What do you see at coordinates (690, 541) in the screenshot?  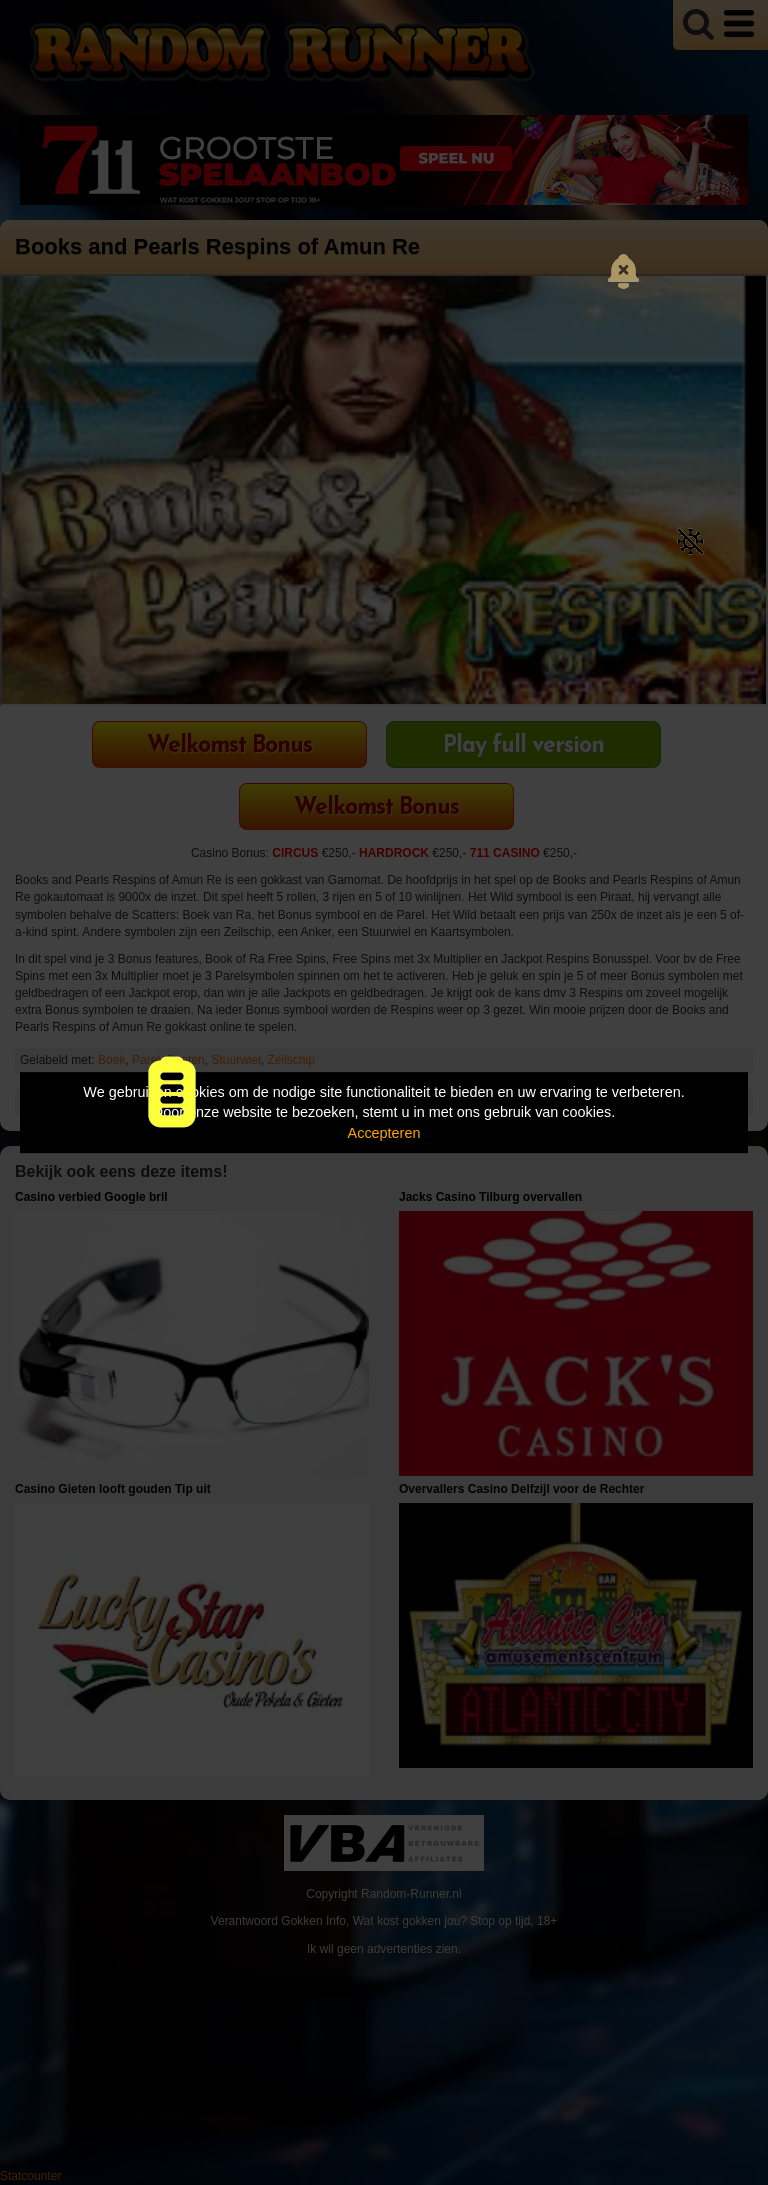 I see `virus protection enabled or threat neutralized` at bounding box center [690, 541].